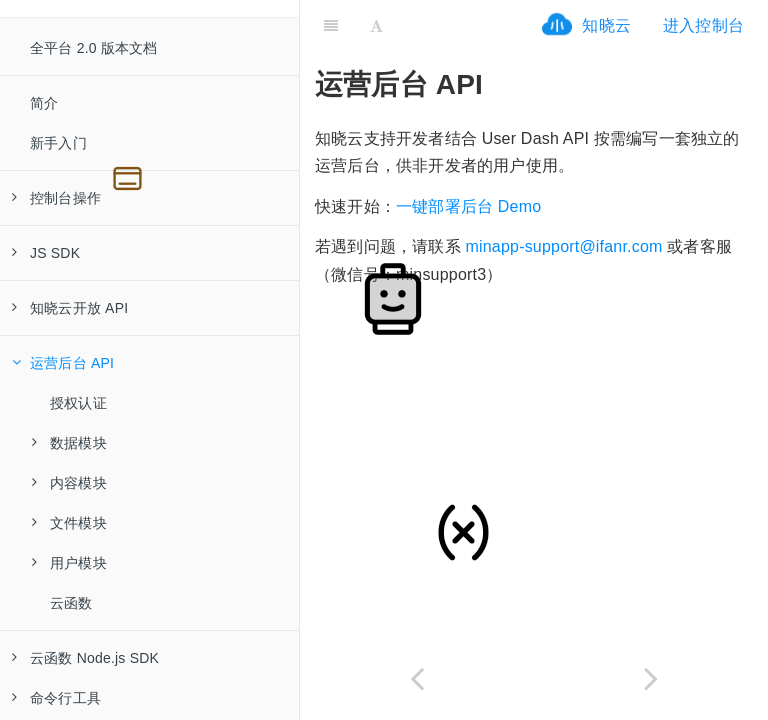 The image size is (768, 720). What do you see at coordinates (463, 532) in the screenshot?
I see `represents a variable or dynamic value in code` at bounding box center [463, 532].